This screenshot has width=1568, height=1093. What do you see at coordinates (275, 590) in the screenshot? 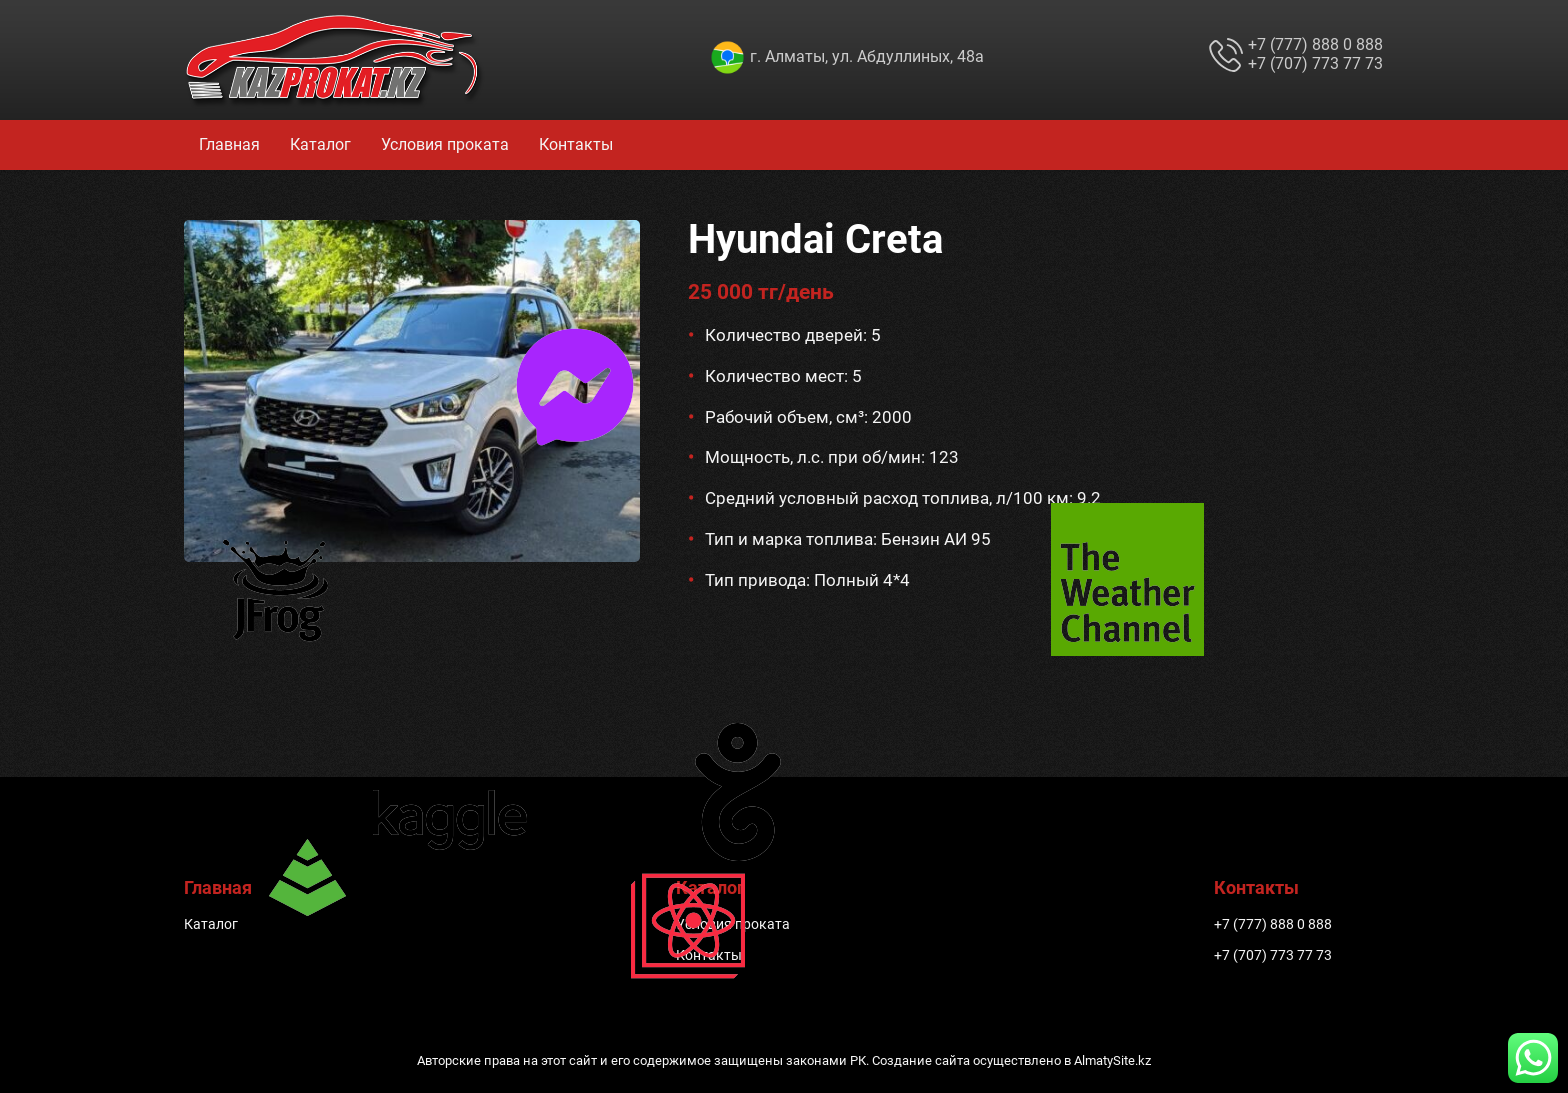
I see `navigate to JFrog DevOps platform` at bounding box center [275, 590].